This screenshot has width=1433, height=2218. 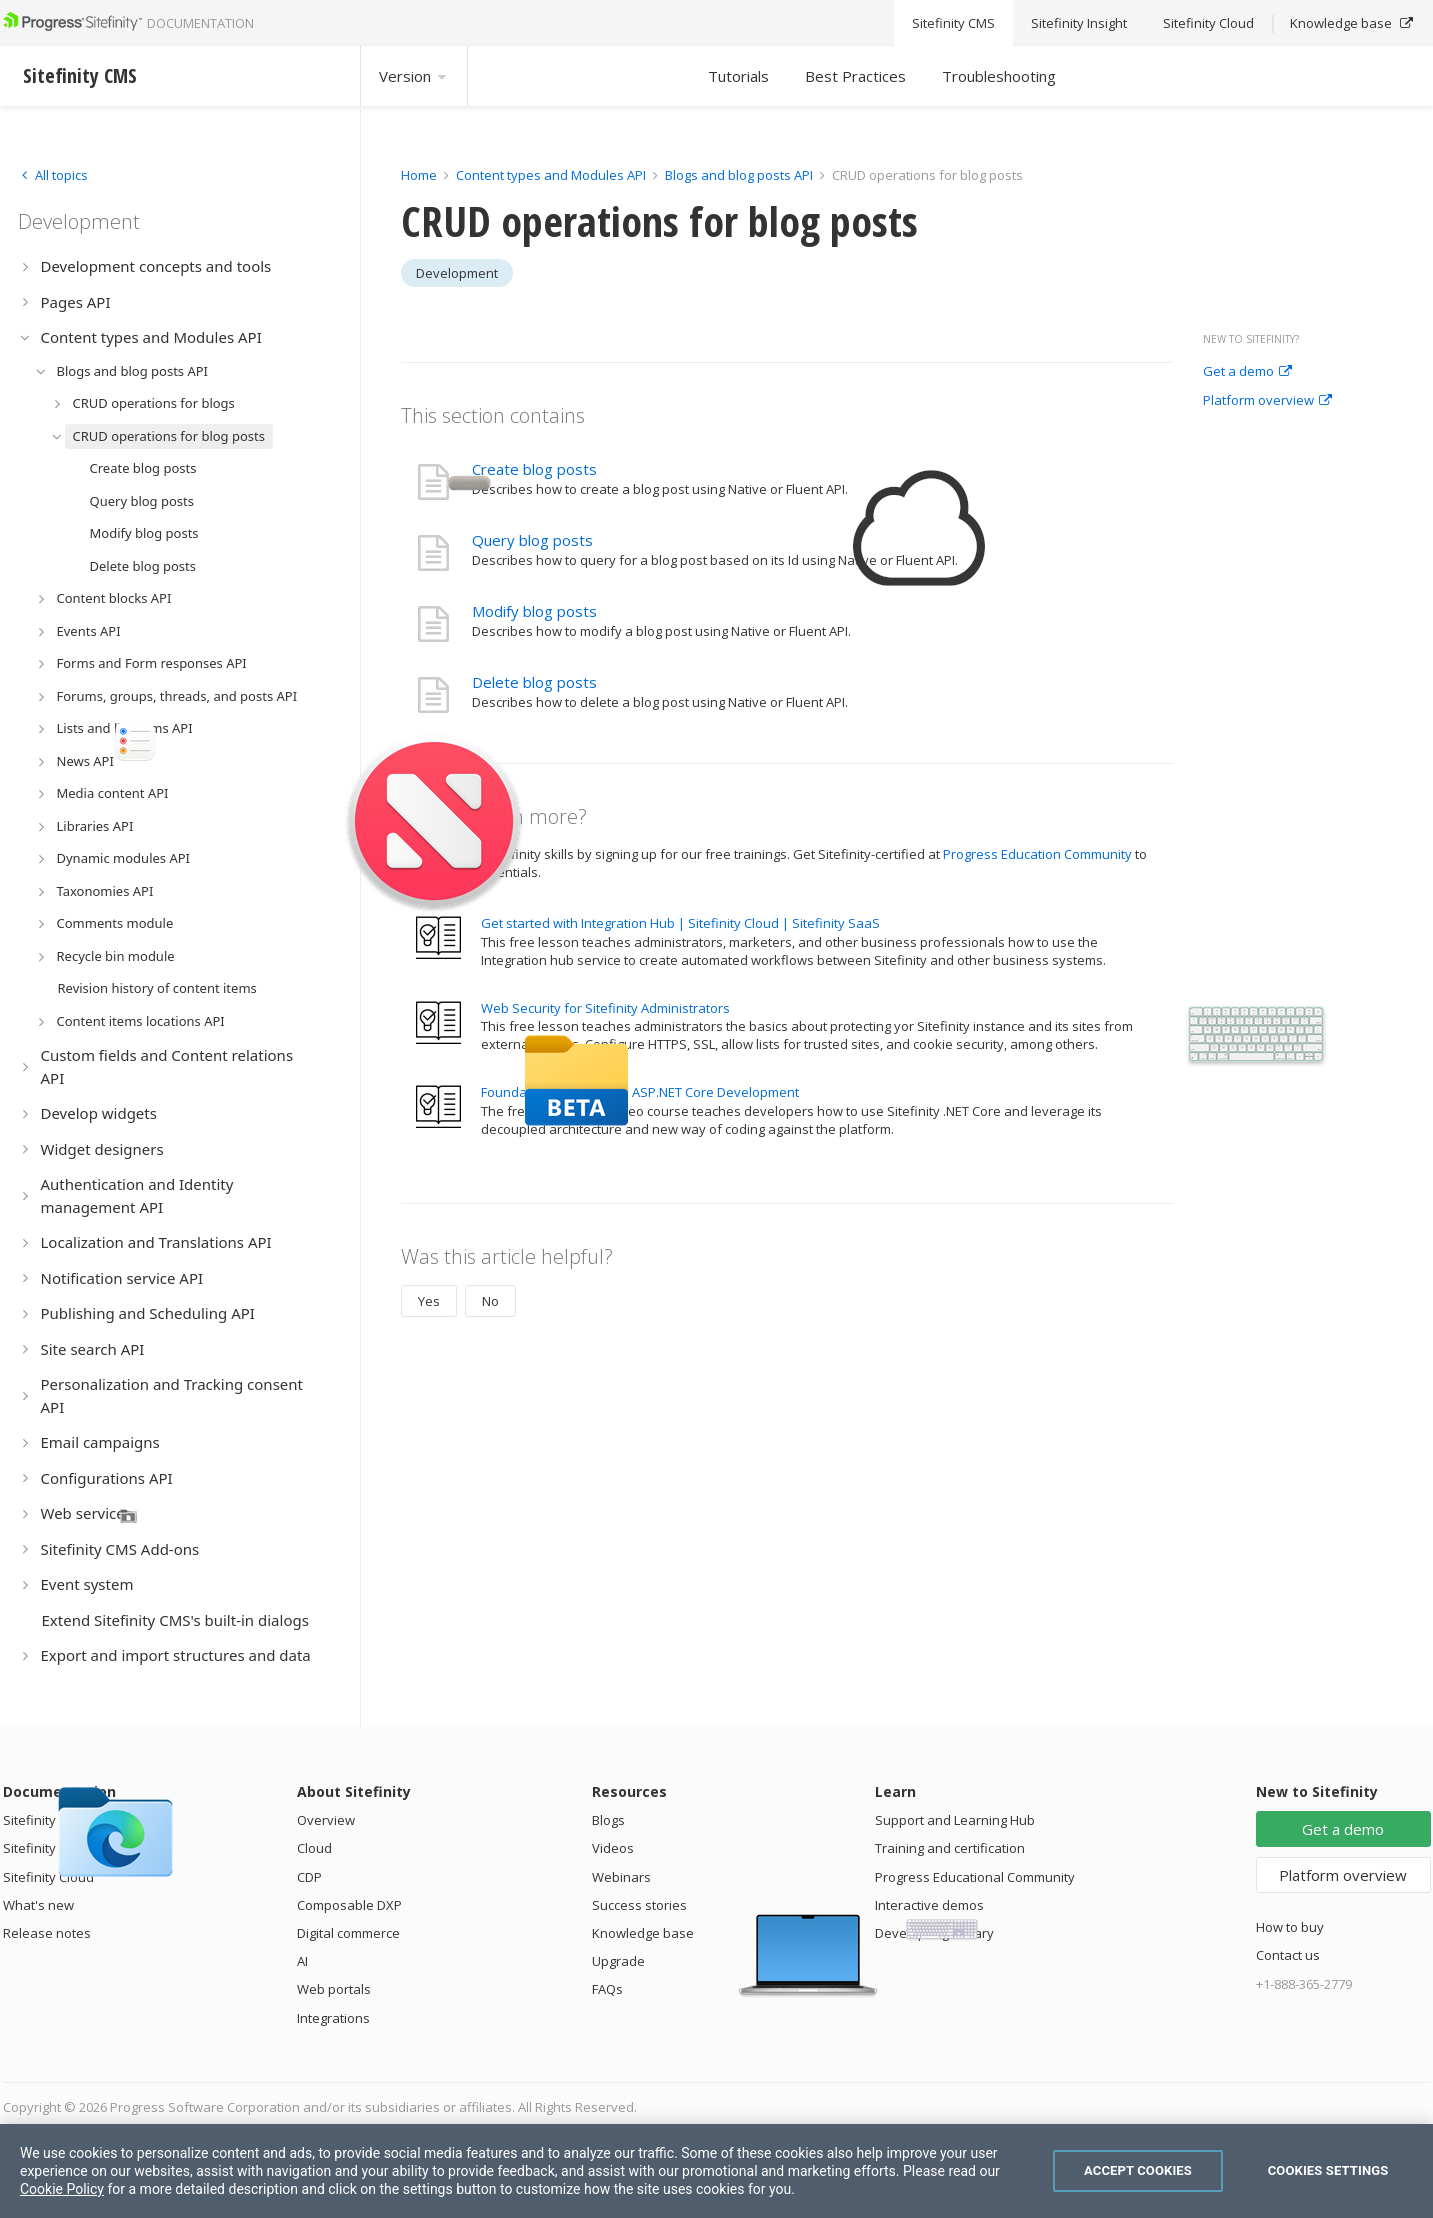 I want to click on connect to a wireless bluetooth keyboard, so click(x=1256, y=1034).